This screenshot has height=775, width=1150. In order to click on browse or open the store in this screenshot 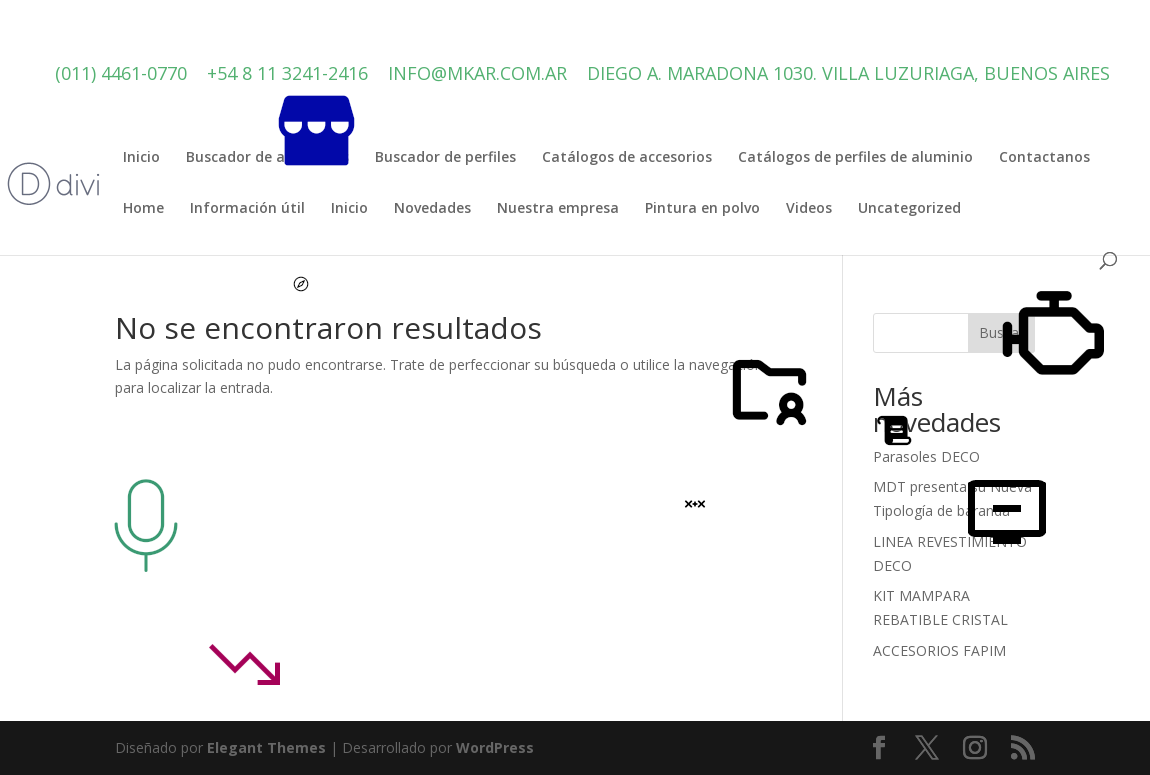, I will do `click(316, 130)`.